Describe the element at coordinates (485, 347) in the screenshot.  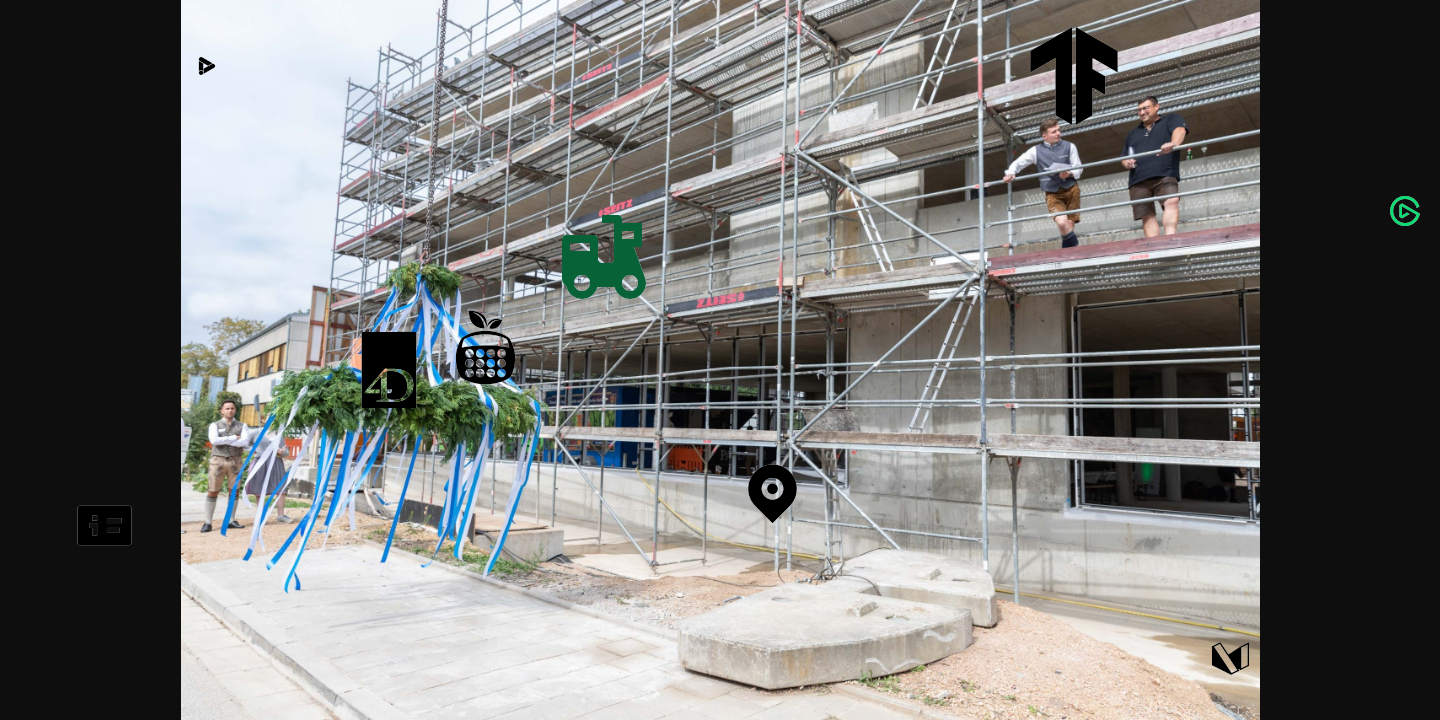
I see `nutritionix logo` at that location.